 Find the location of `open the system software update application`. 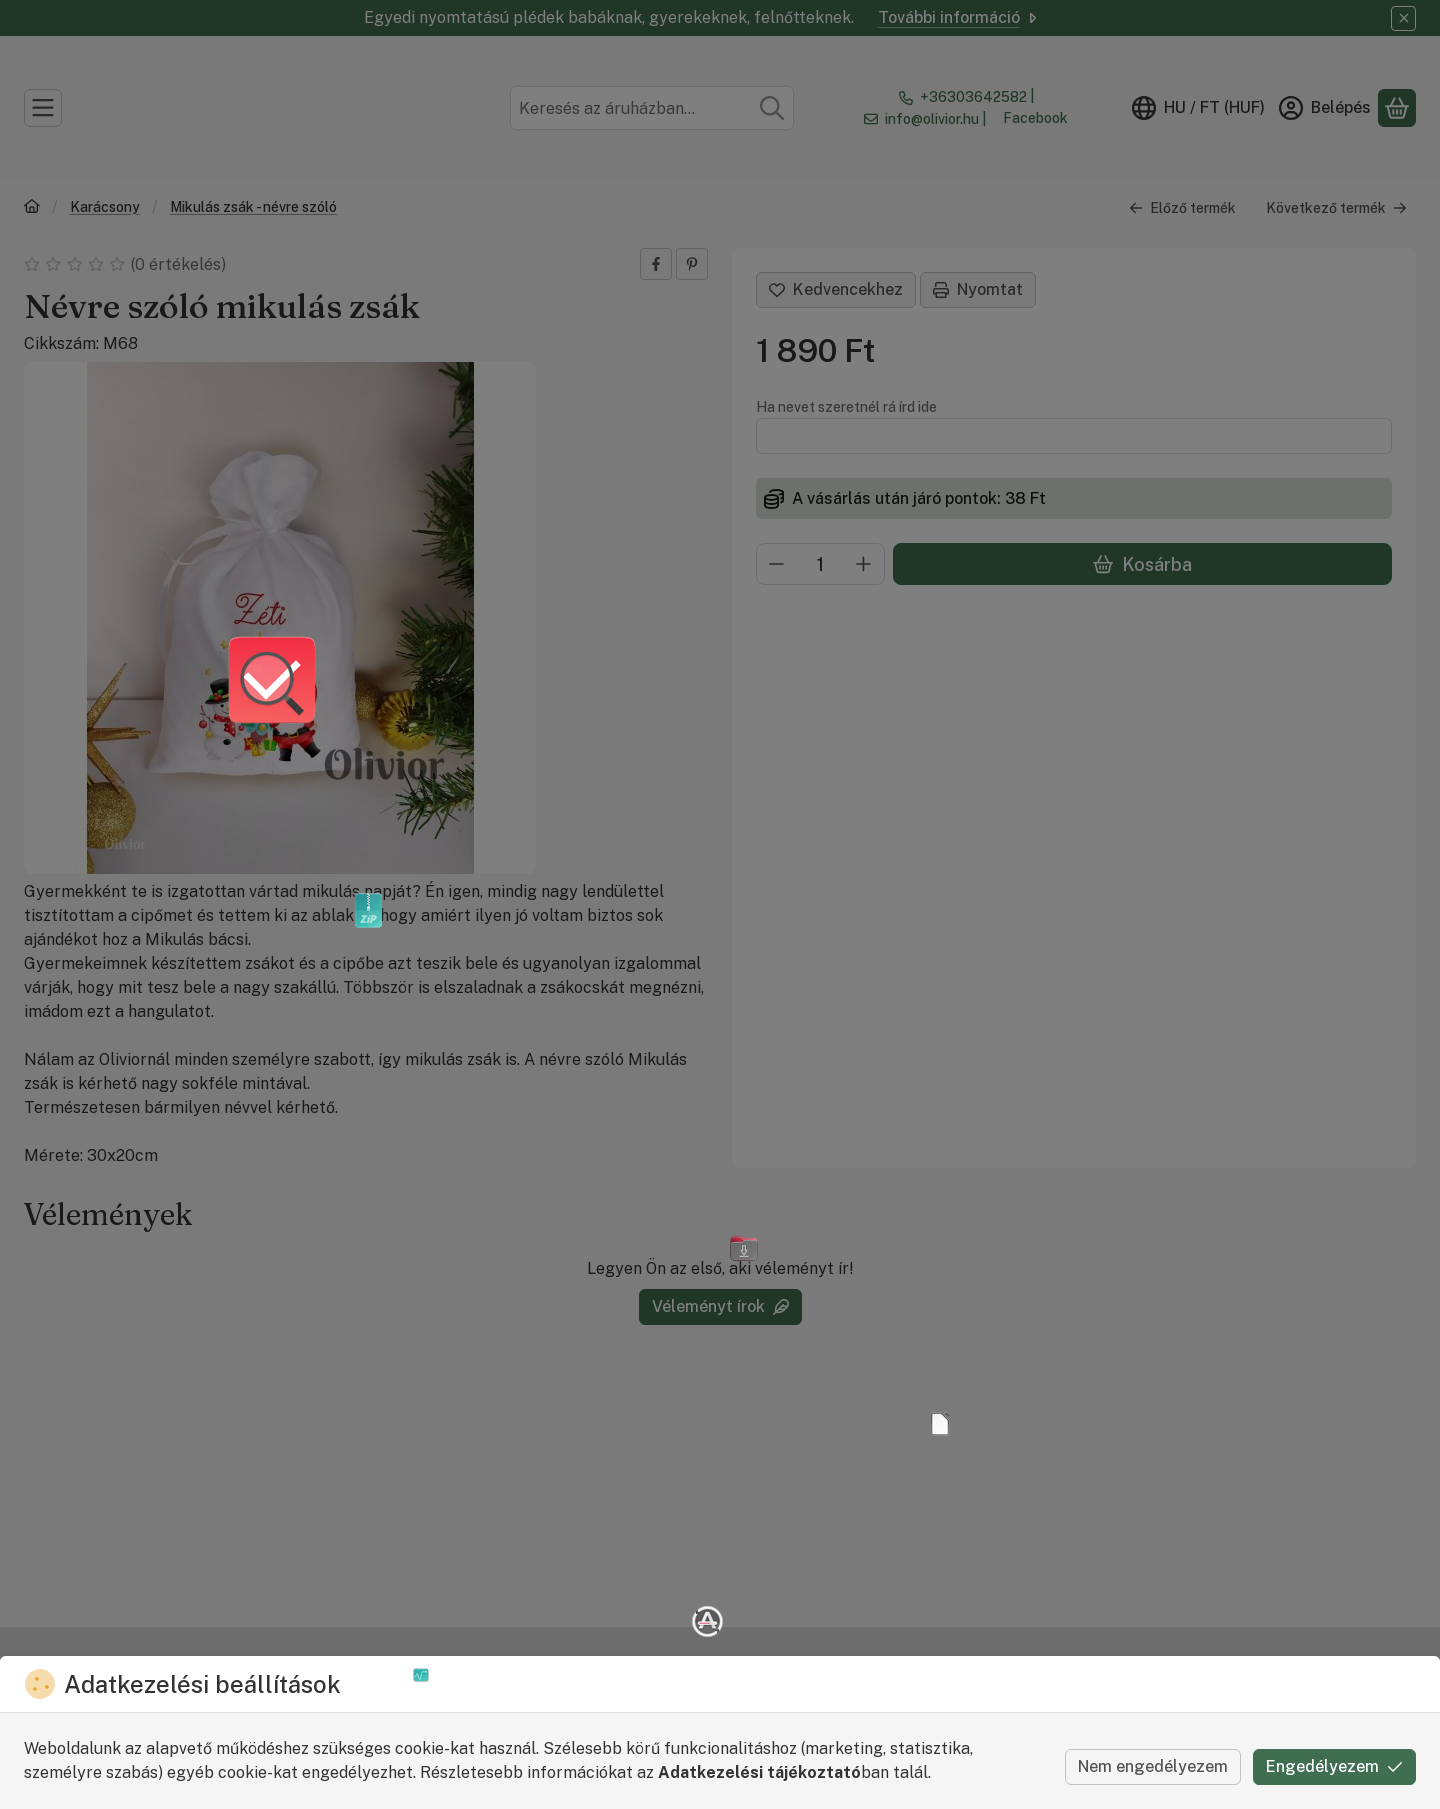

open the system software update application is located at coordinates (707, 1621).